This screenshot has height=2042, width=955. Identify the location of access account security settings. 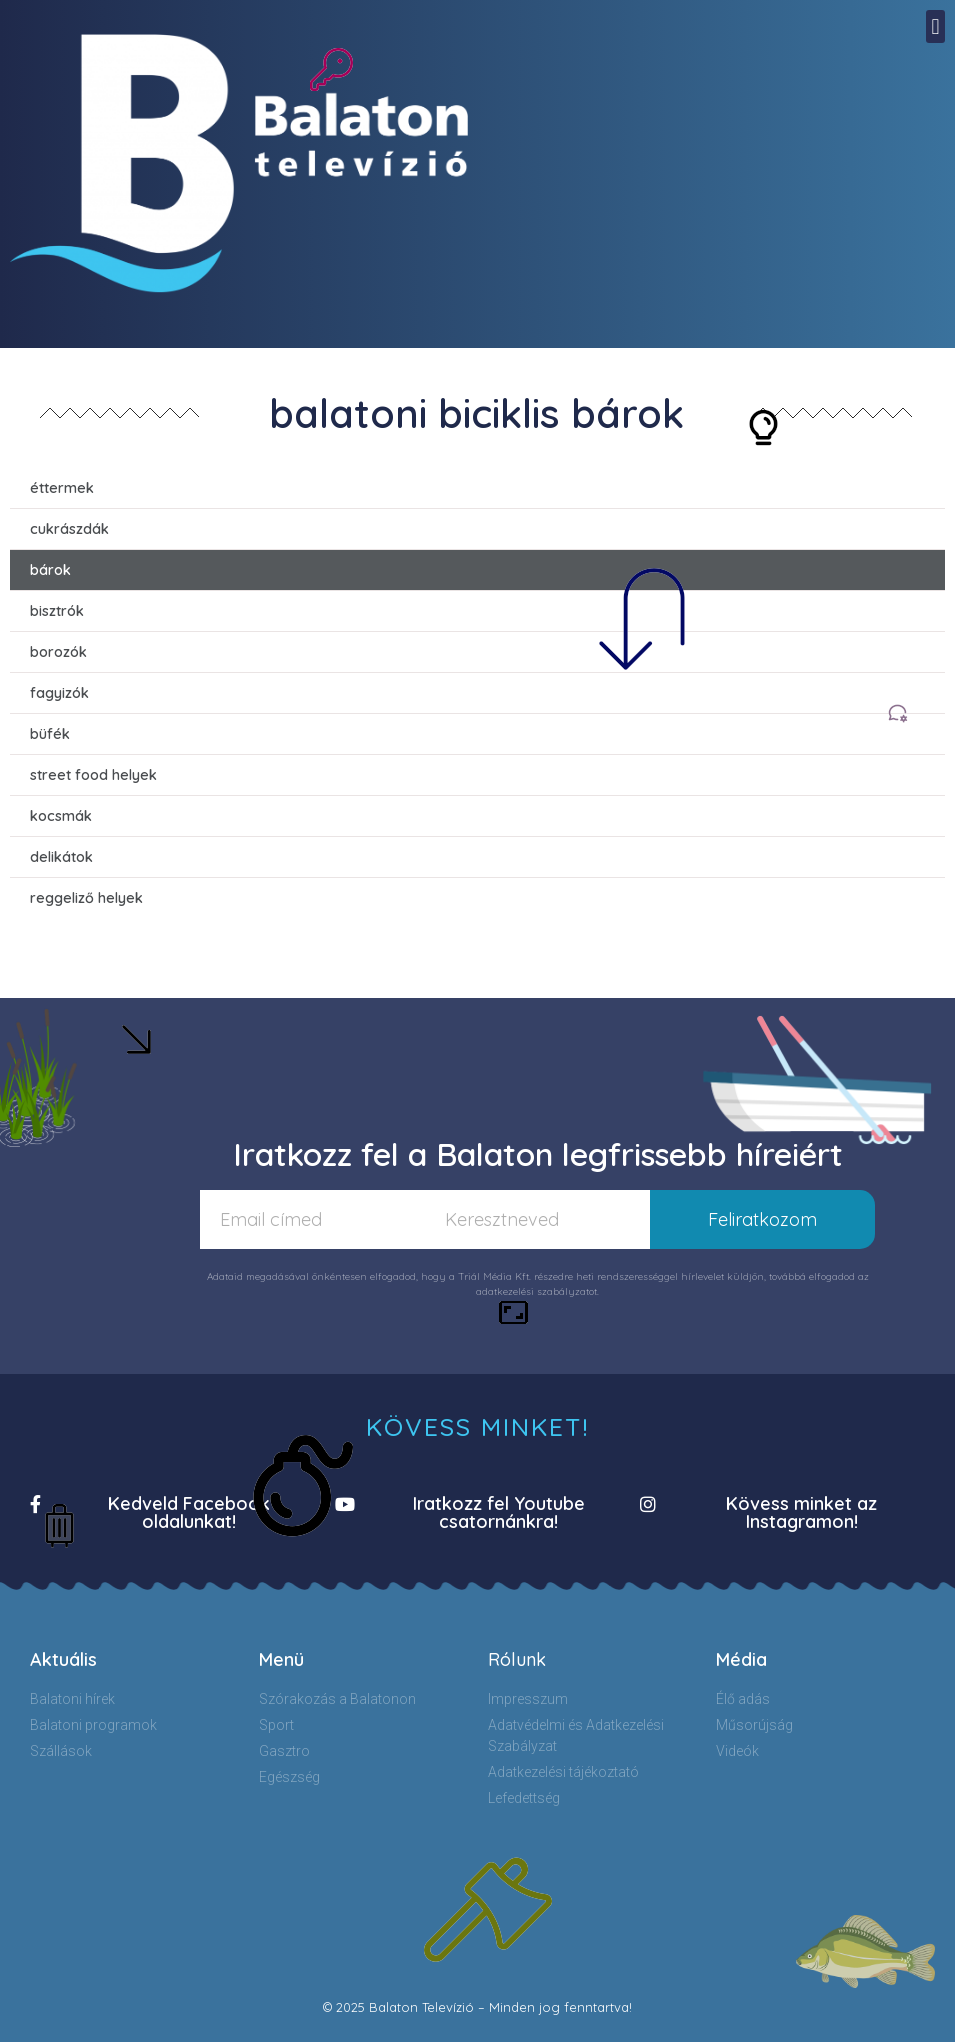
(331, 69).